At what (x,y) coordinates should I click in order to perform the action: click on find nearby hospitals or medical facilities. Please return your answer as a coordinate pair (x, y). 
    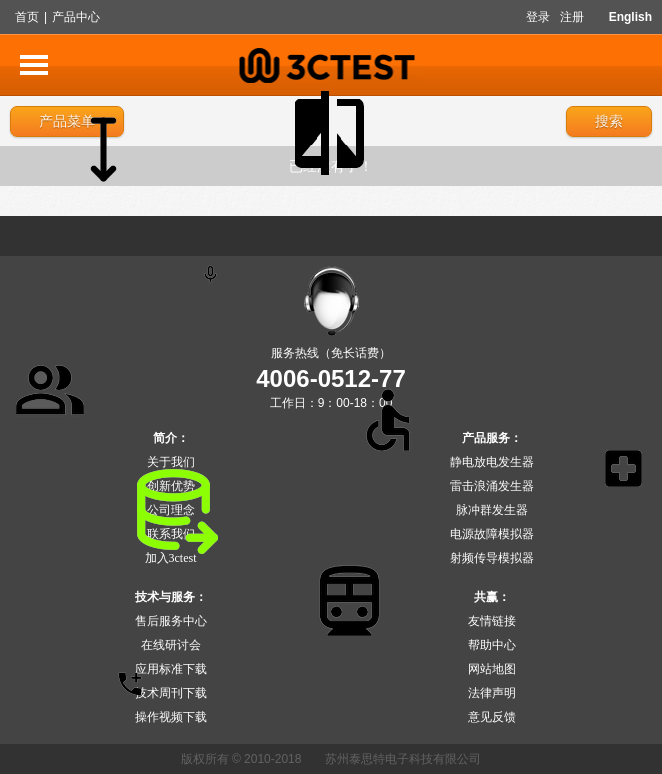
    Looking at the image, I should click on (623, 468).